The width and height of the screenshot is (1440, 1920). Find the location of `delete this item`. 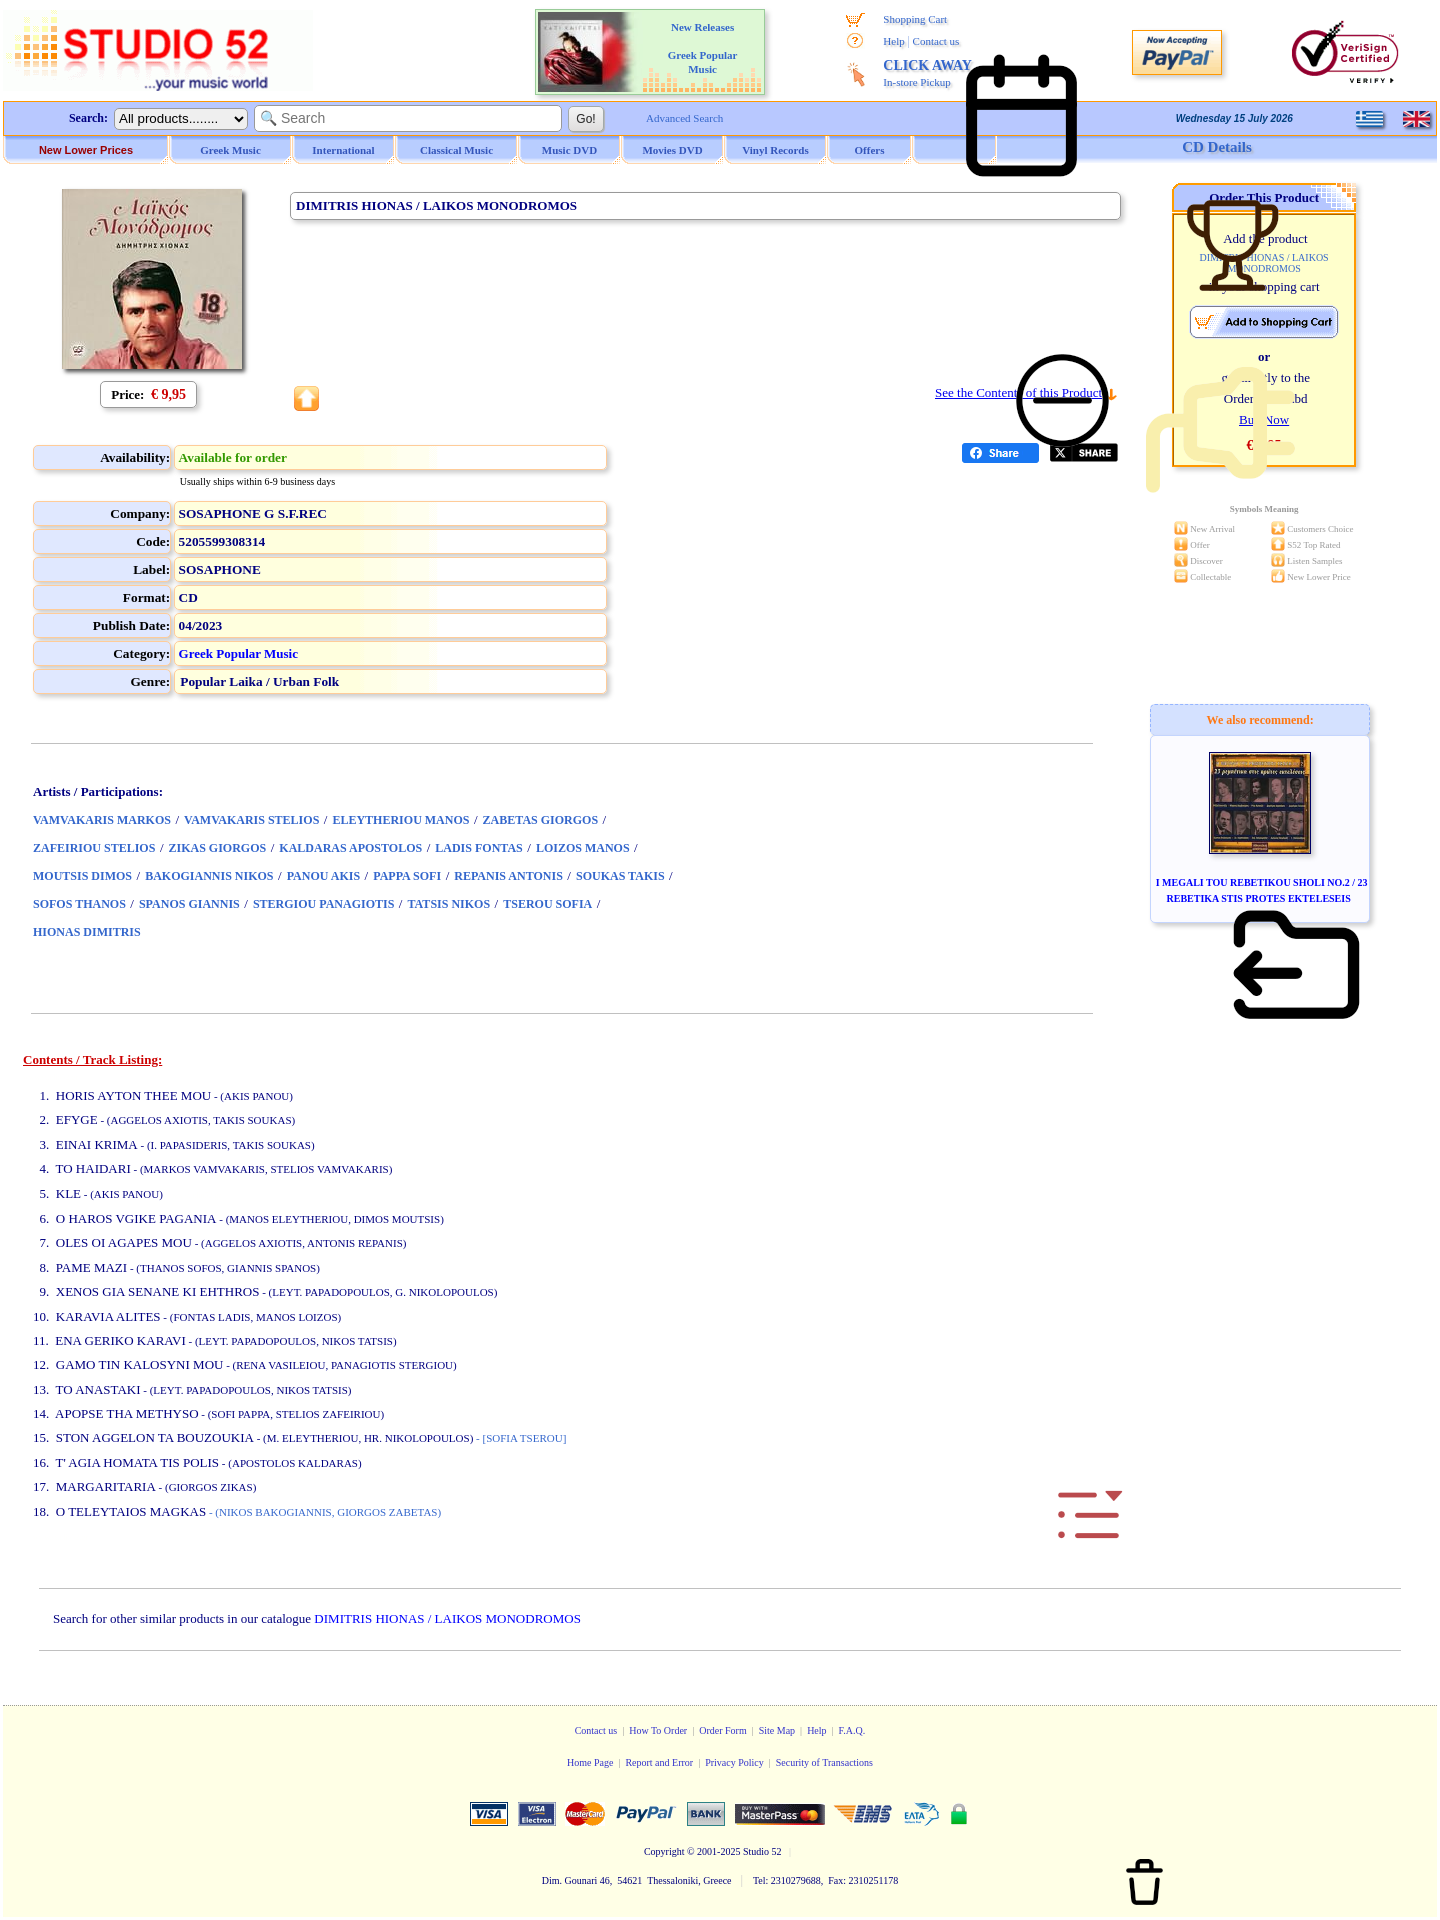

delete this item is located at coordinates (1144, 1883).